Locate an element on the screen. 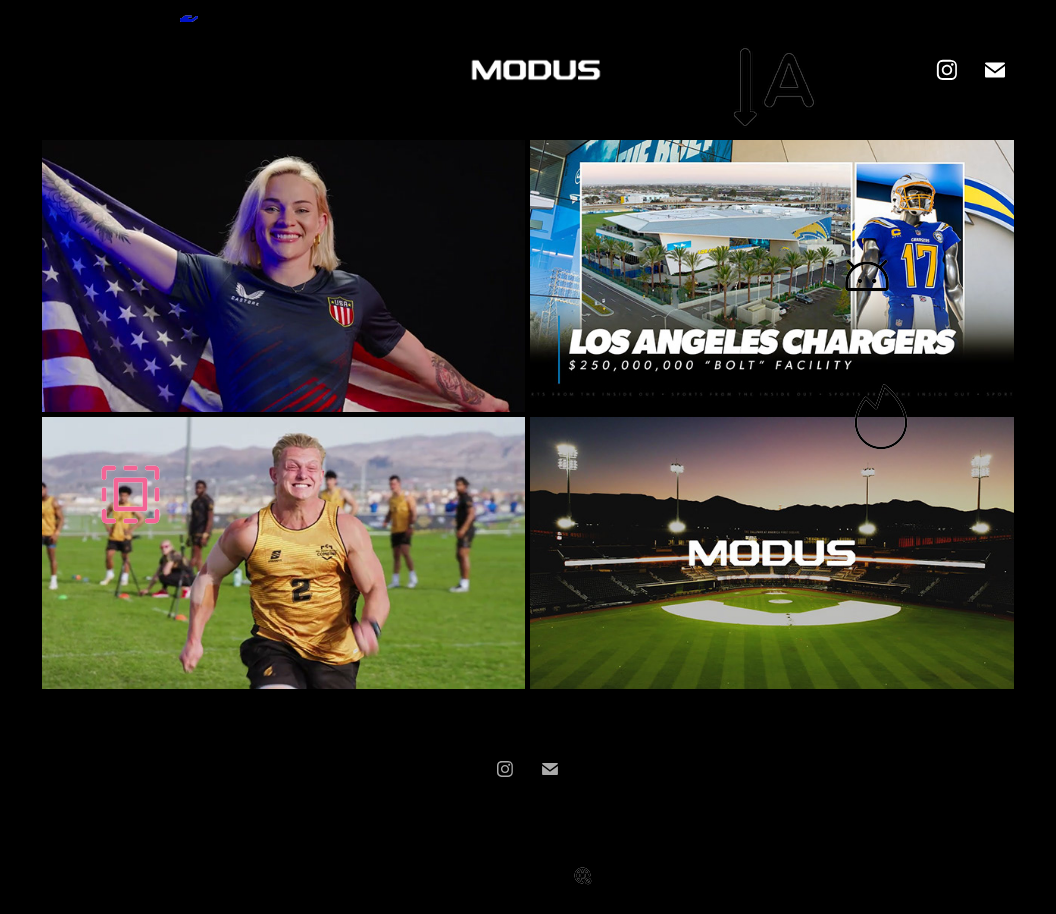 This screenshot has width=1056, height=914. android operating system indicator is located at coordinates (867, 277).